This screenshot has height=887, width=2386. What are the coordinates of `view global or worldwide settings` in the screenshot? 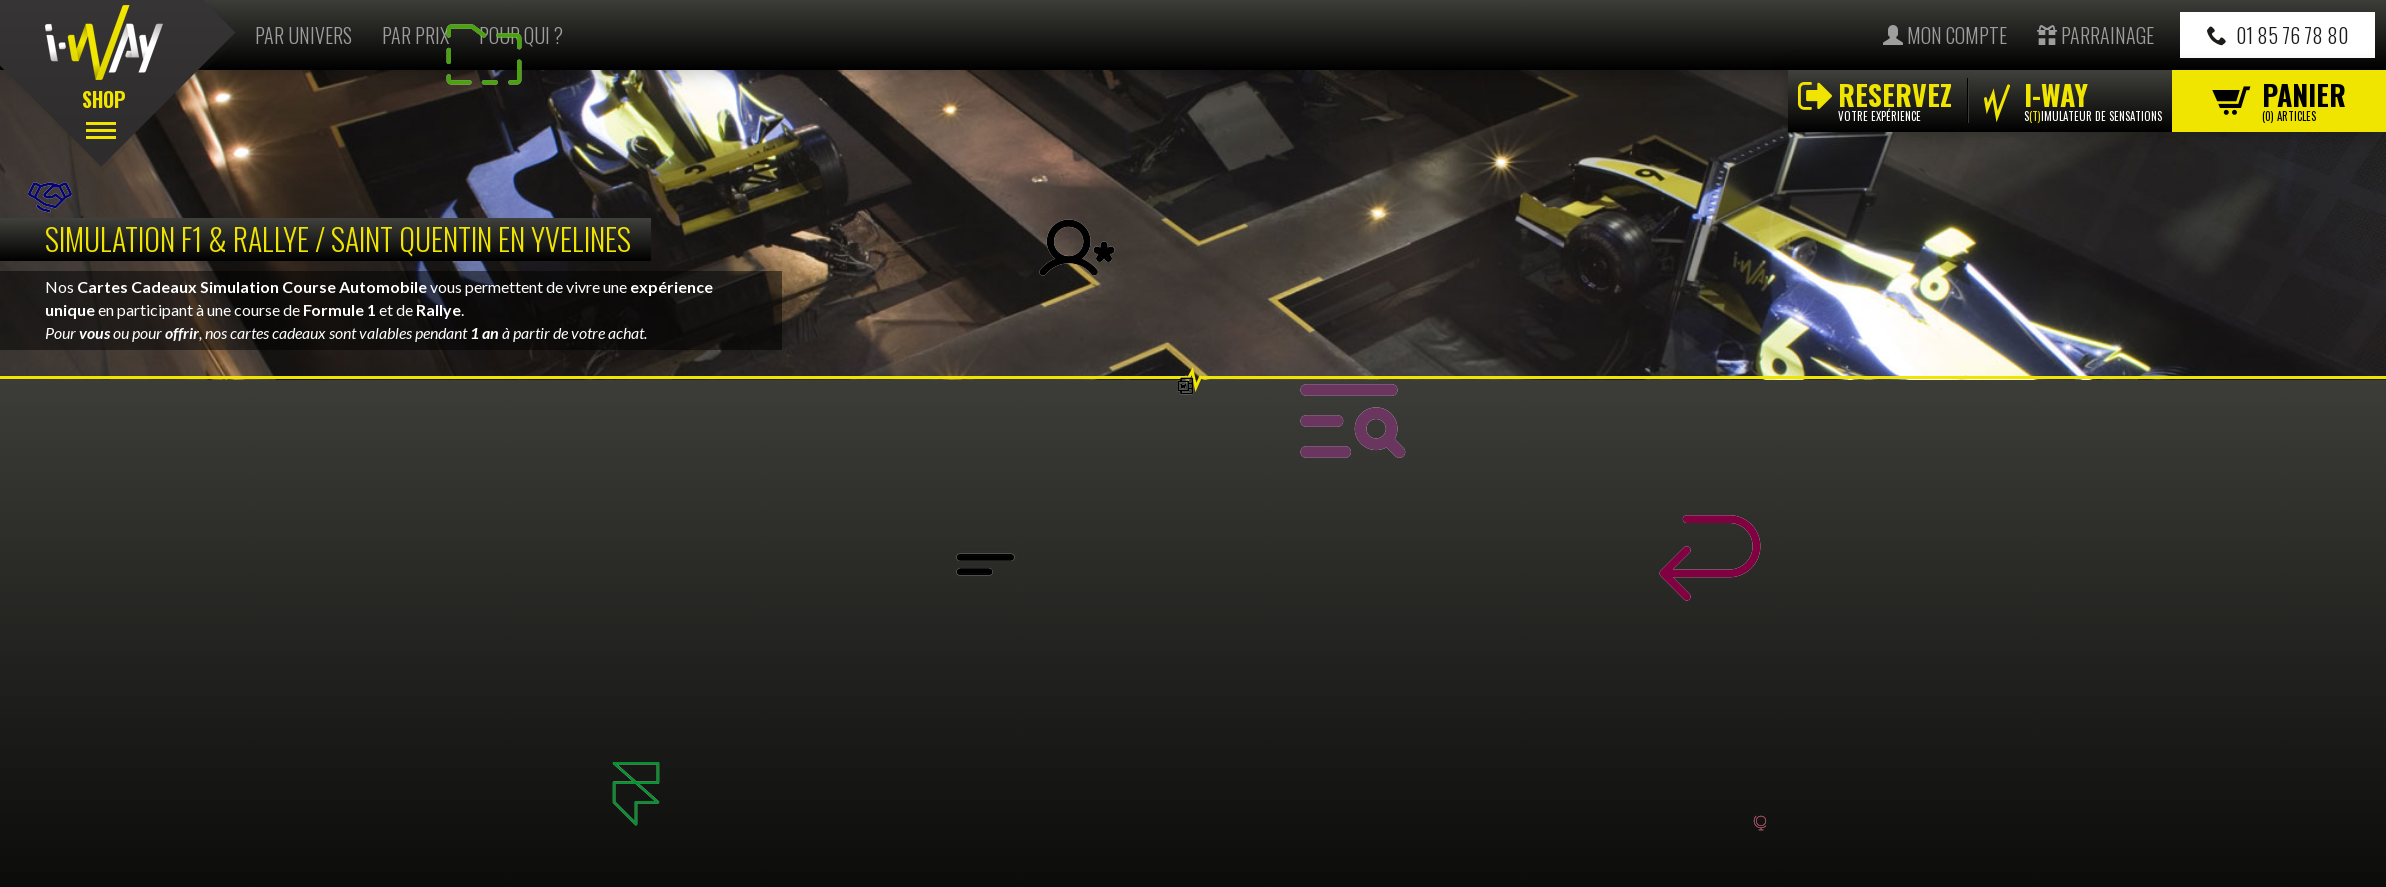 It's located at (1760, 822).